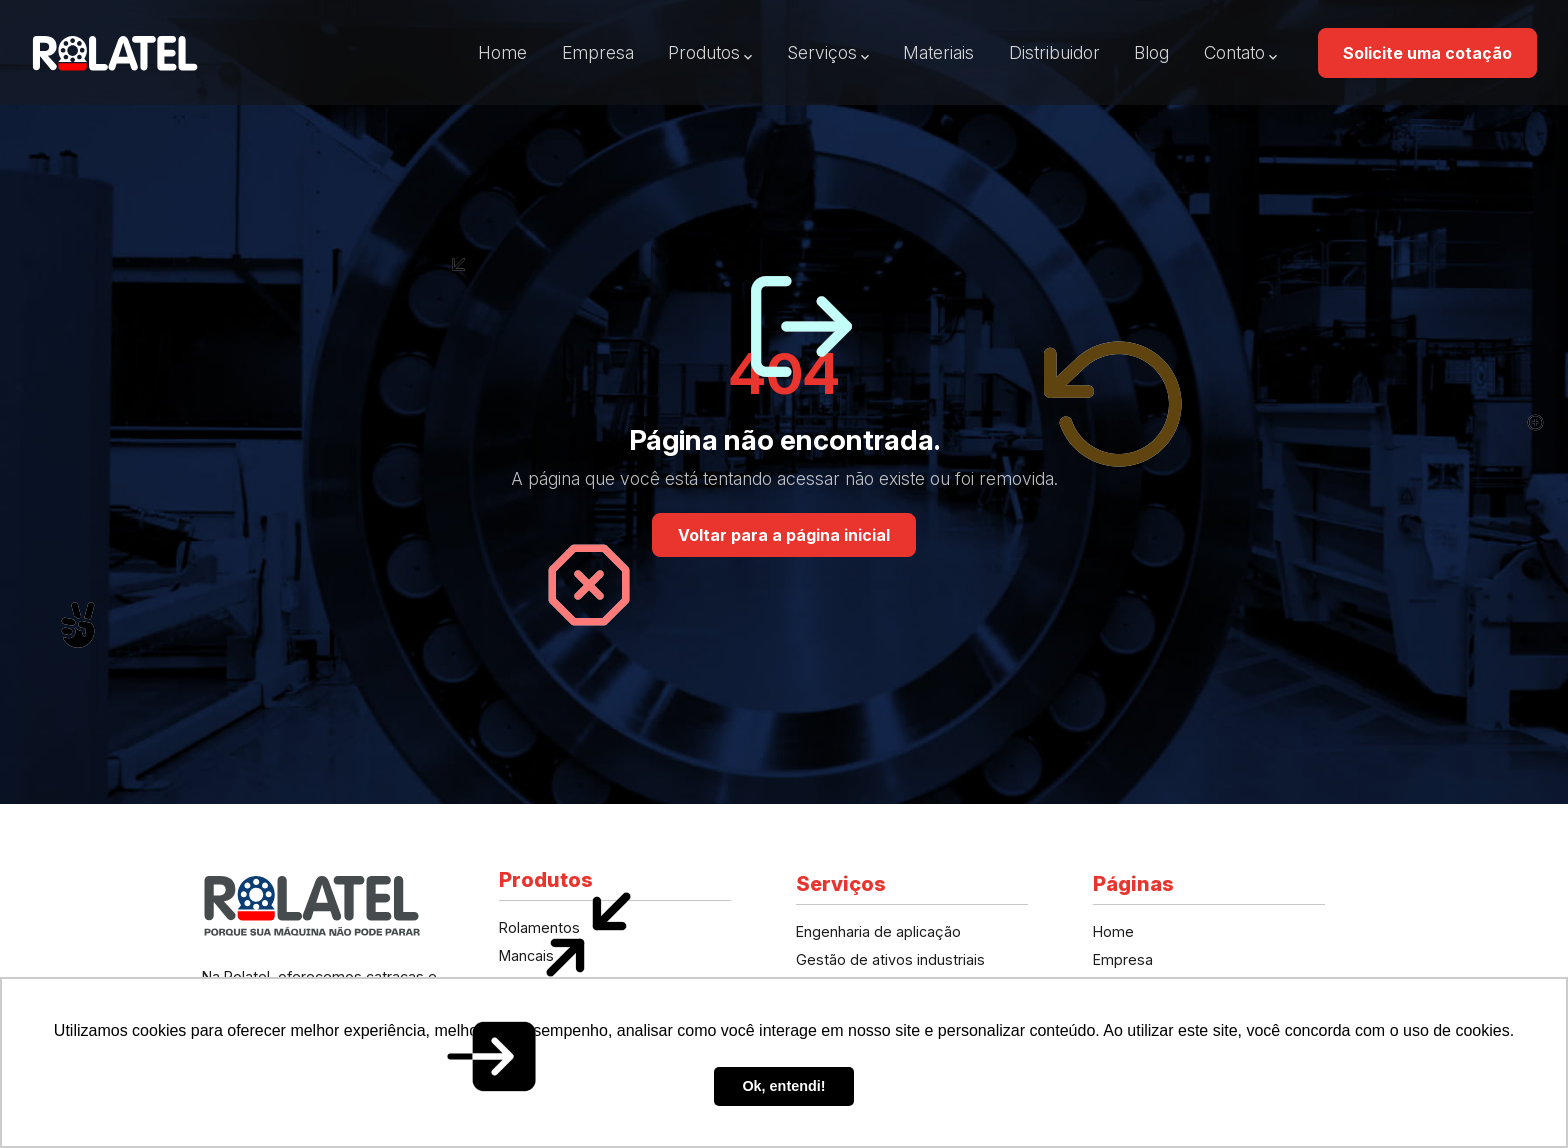 The height and width of the screenshot is (1148, 1568). I want to click on stop or cancel an action, so click(589, 585).